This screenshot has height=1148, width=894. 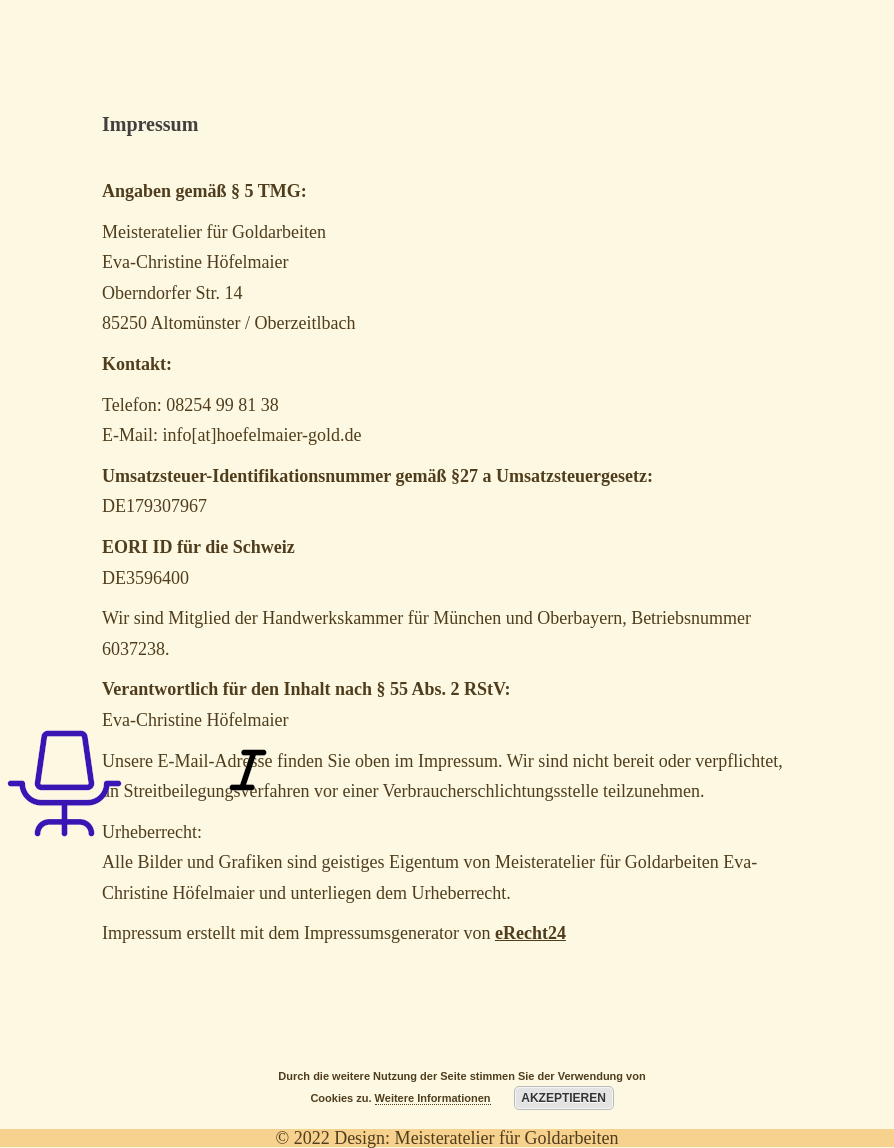 What do you see at coordinates (248, 770) in the screenshot?
I see `apply italic formatting to selected text` at bounding box center [248, 770].